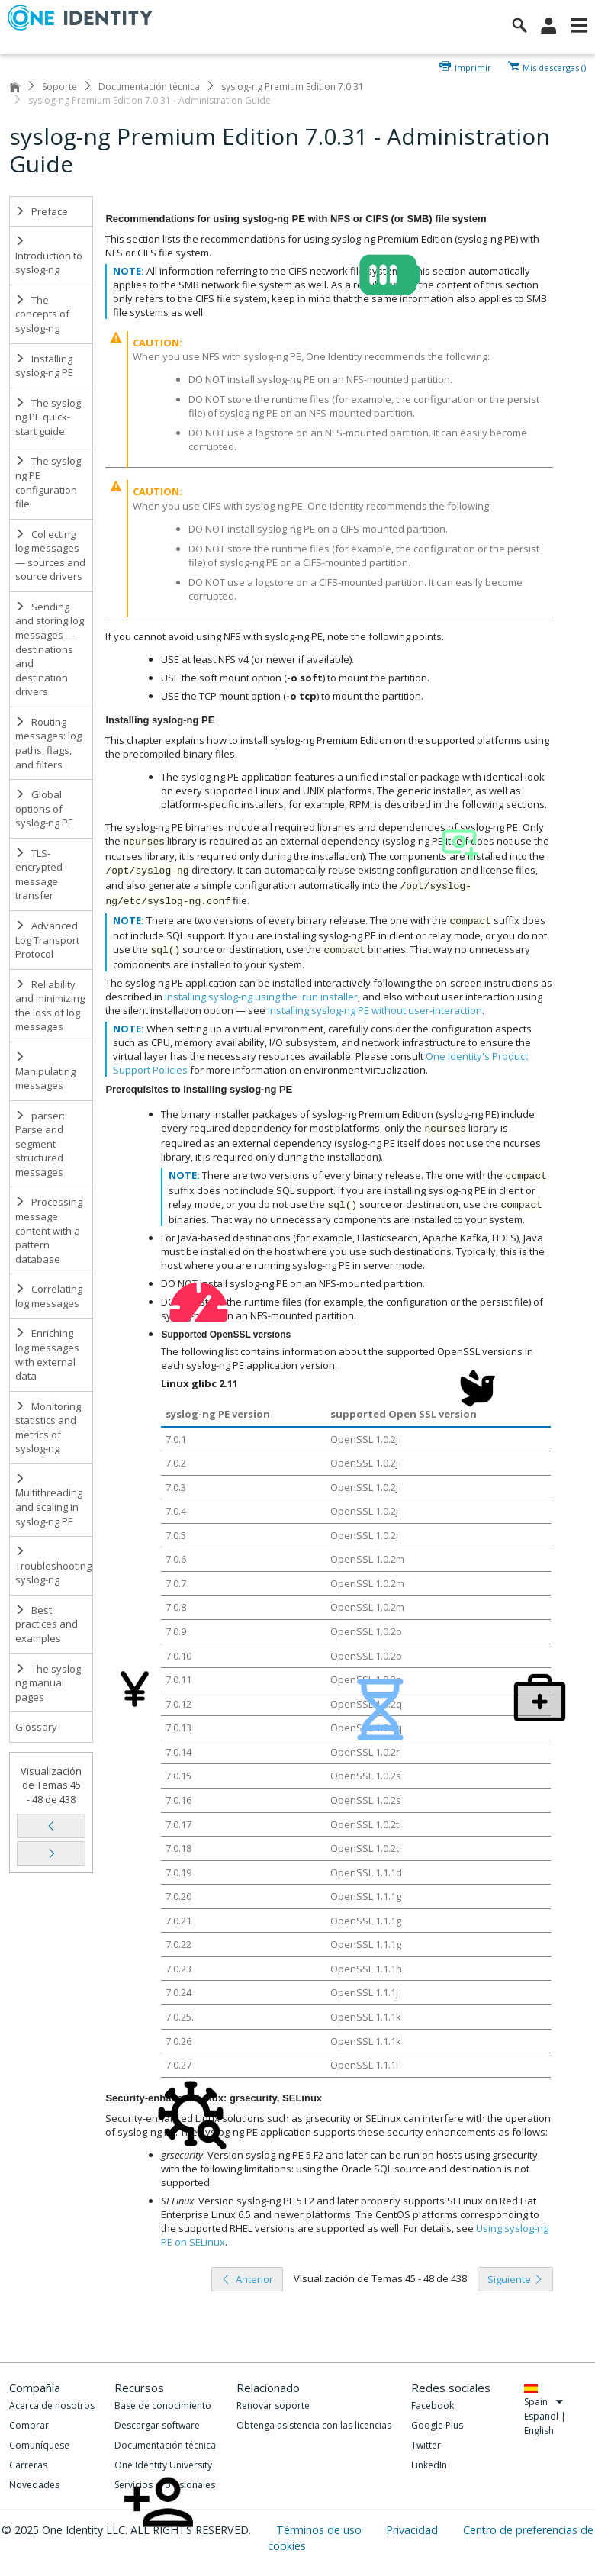 This screenshot has width=595, height=2576. What do you see at coordinates (159, 2502) in the screenshot?
I see `add a new contact` at bounding box center [159, 2502].